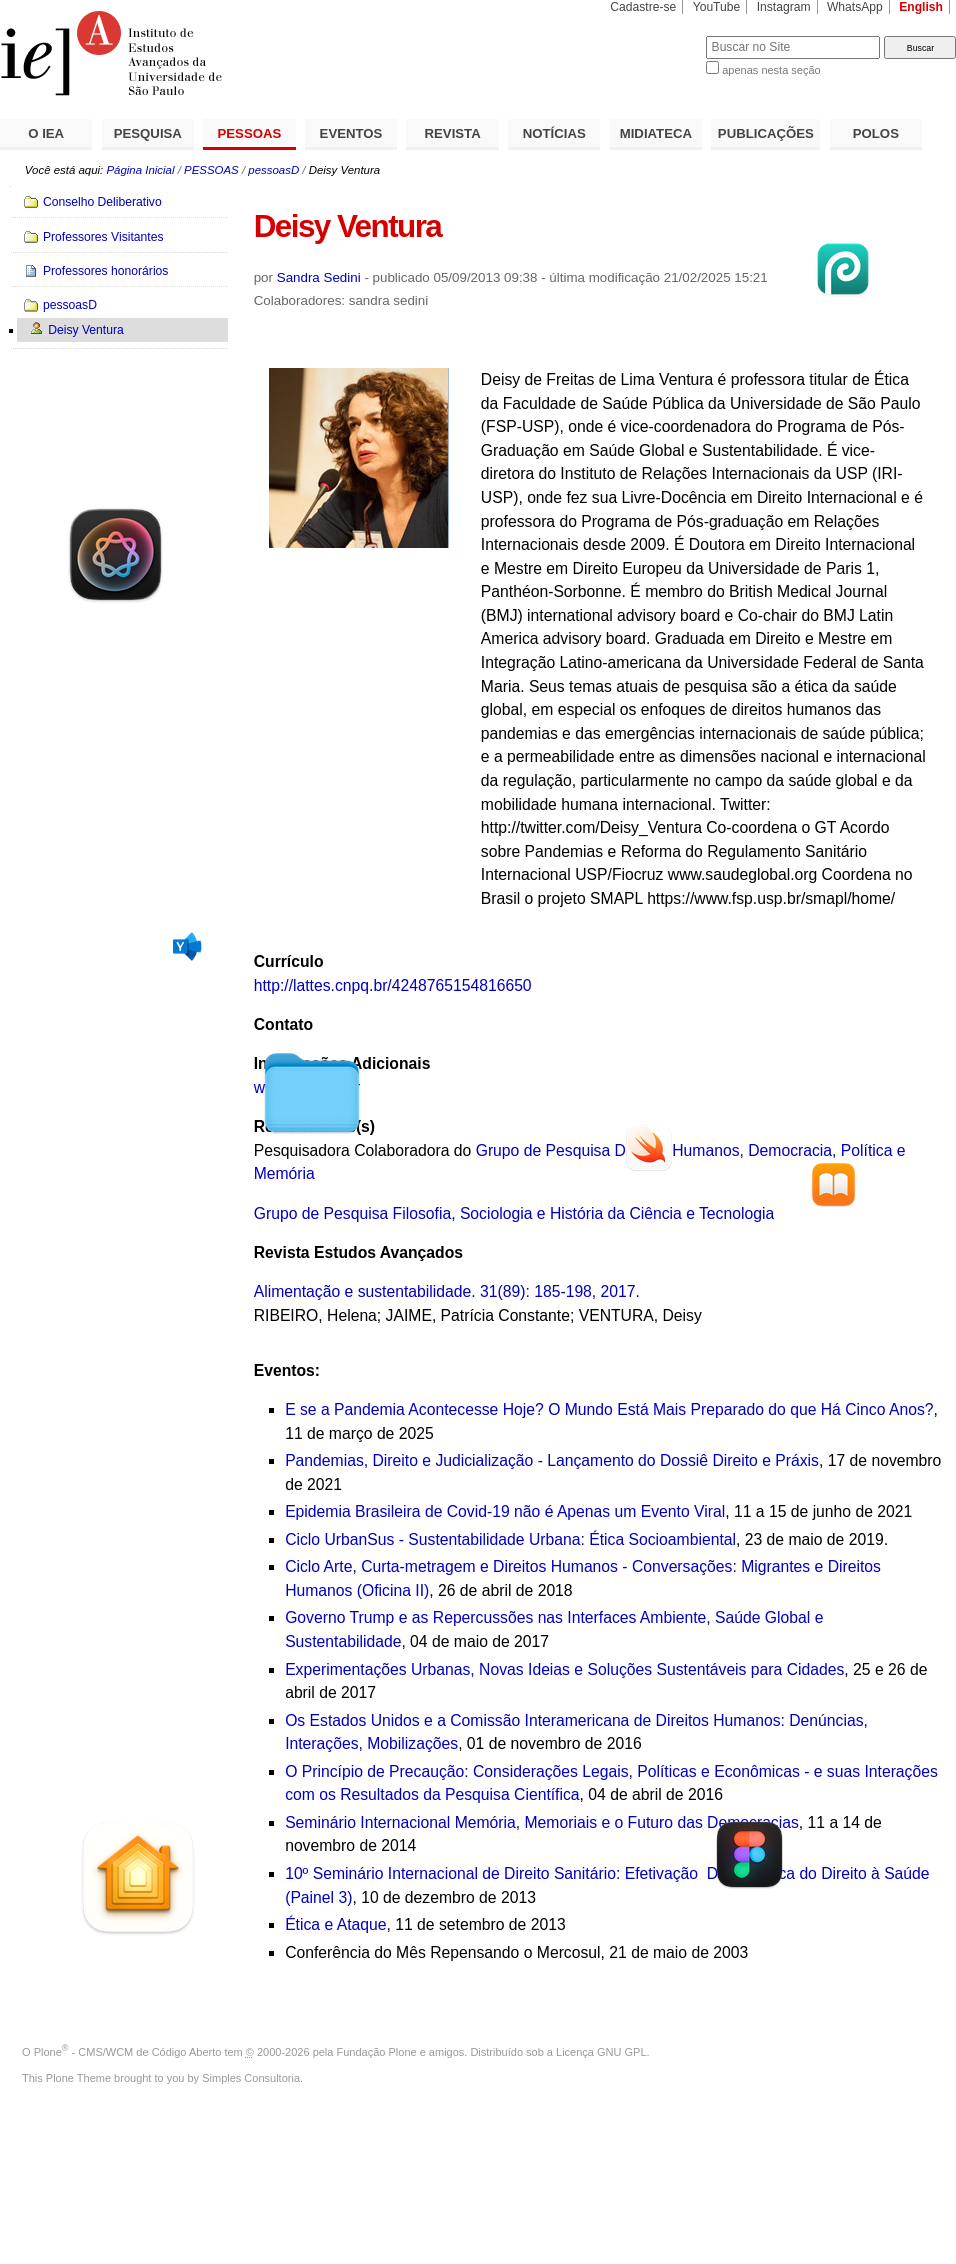 The height and width of the screenshot is (2264, 956). Describe the element at coordinates (649, 1148) in the screenshot. I see `open Swift Playgrounds app` at that location.